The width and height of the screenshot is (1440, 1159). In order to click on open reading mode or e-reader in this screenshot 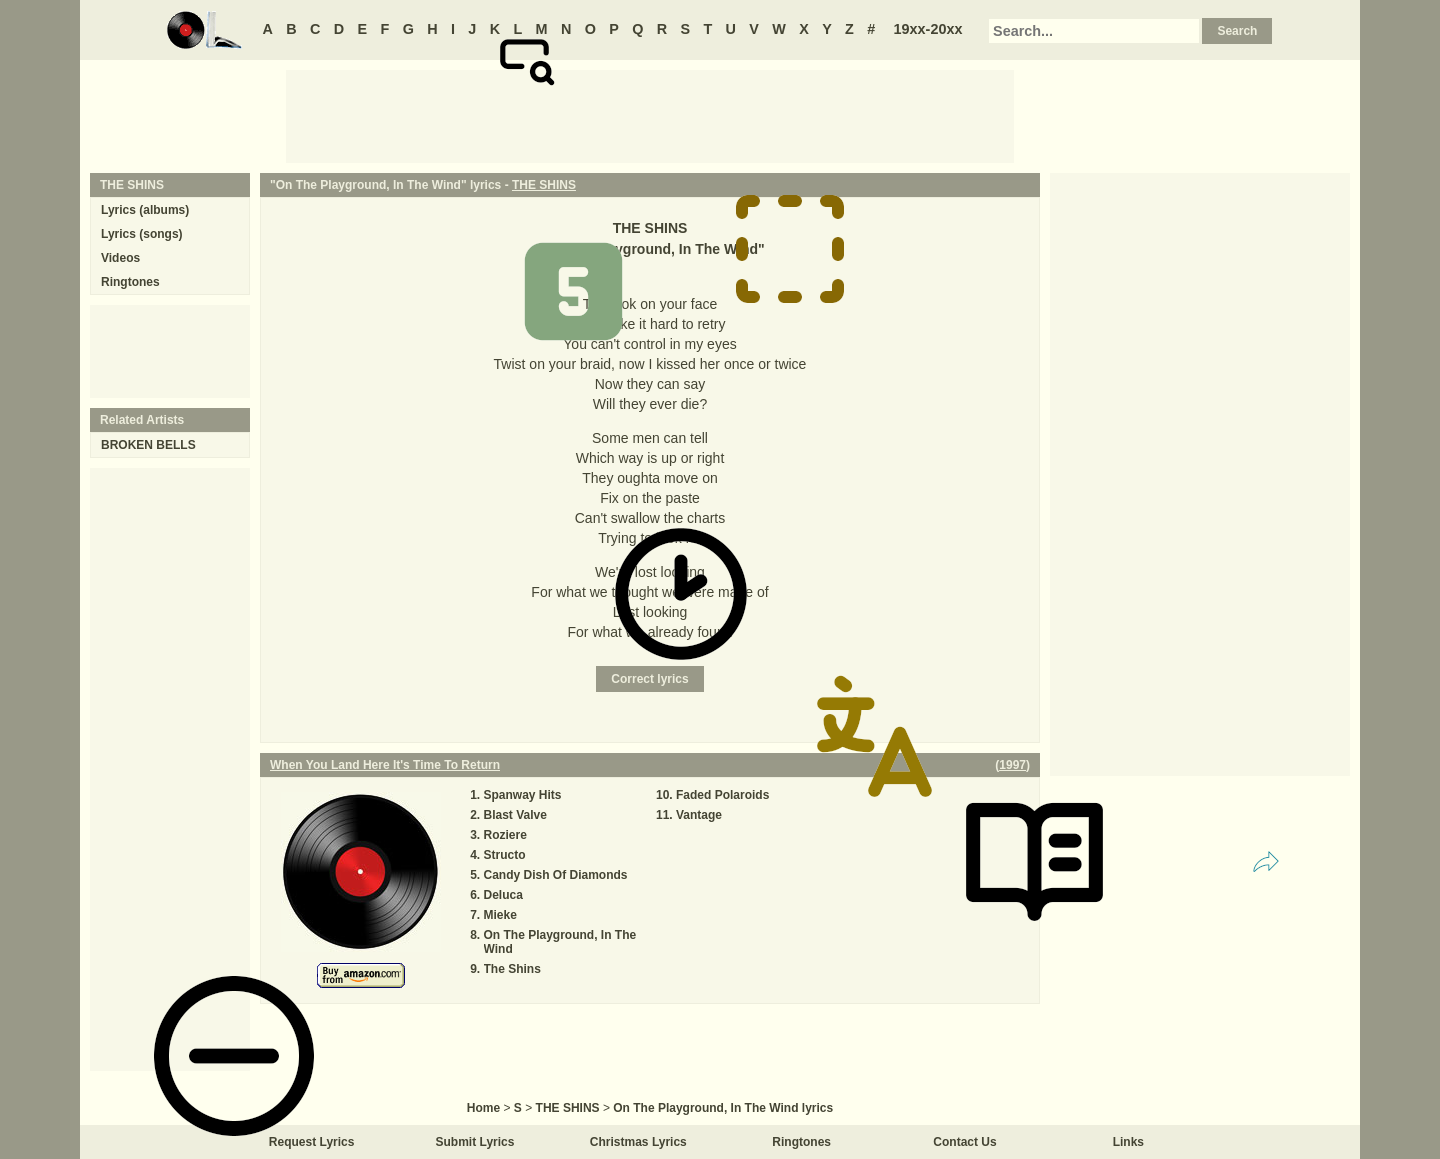, I will do `click(1034, 852)`.